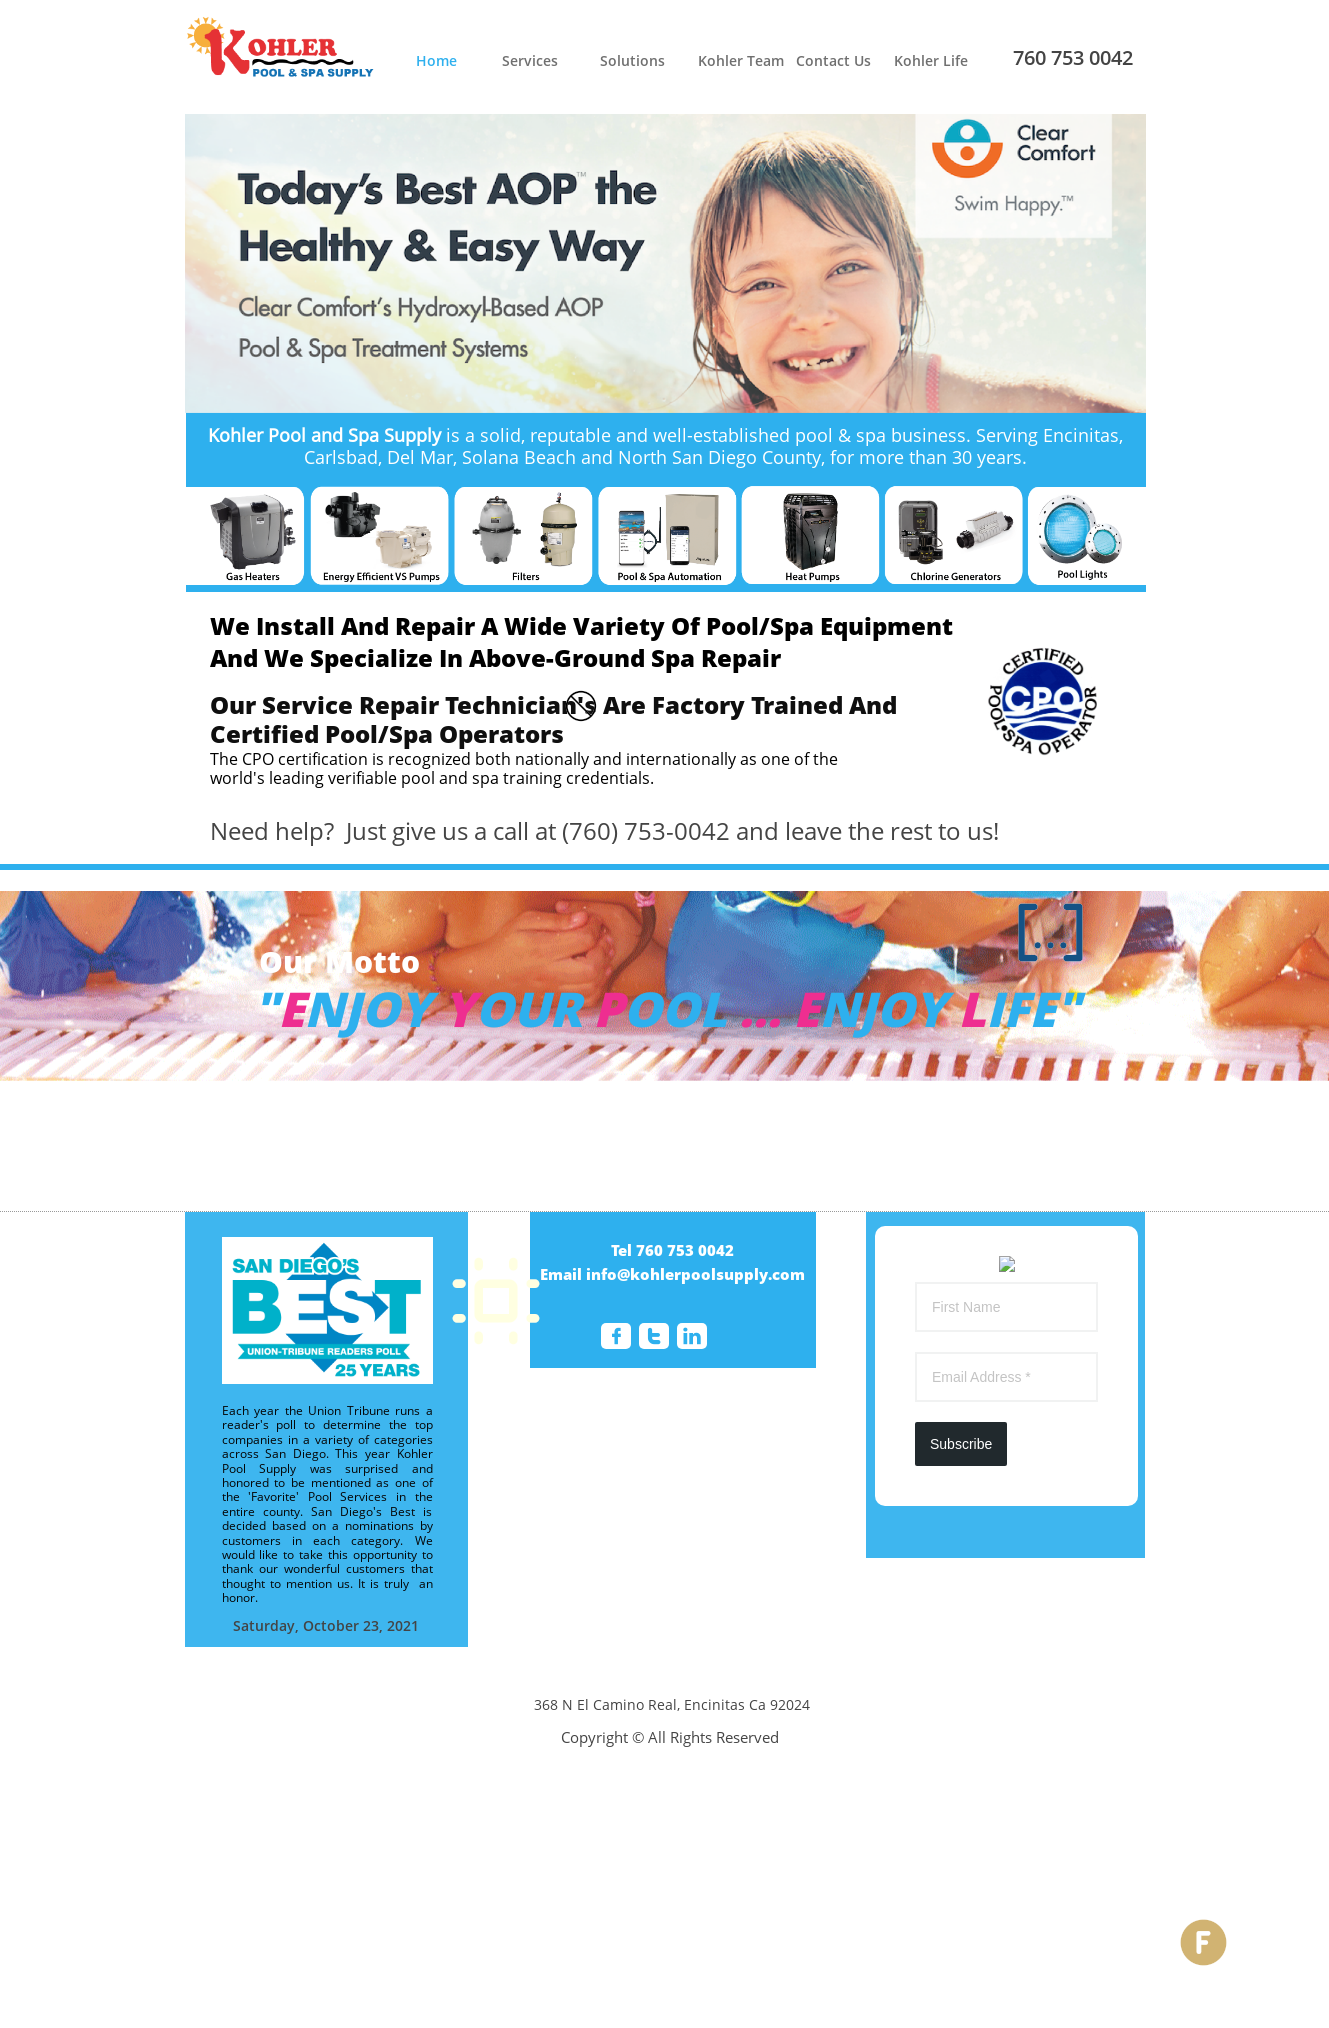 Image resolution: width=1329 pixels, height=2028 pixels. Describe the element at coordinates (581, 706) in the screenshot. I see `indicates a blocked or prohibited action` at that location.